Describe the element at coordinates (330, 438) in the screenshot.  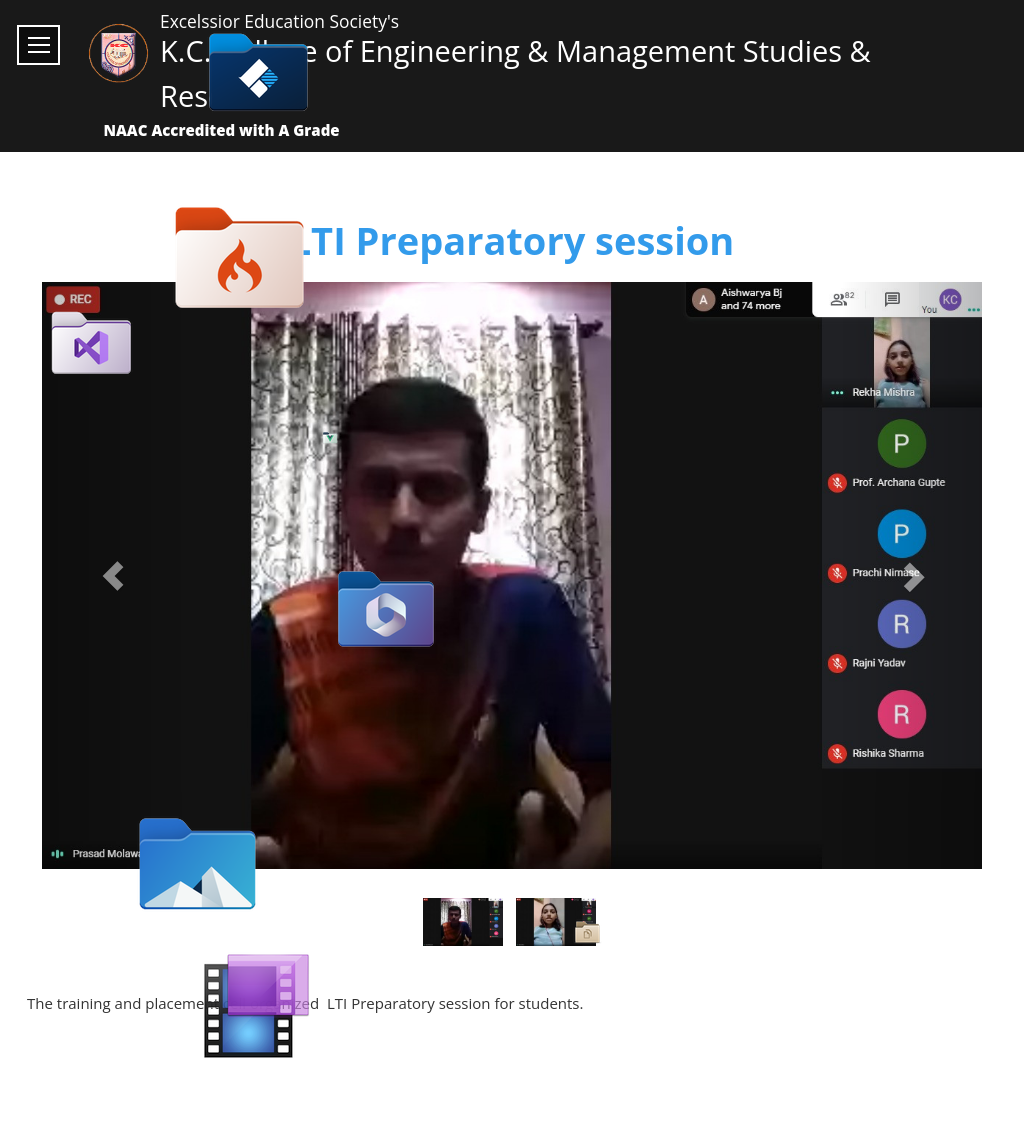
I see `open folder containing Vue.js project files` at that location.